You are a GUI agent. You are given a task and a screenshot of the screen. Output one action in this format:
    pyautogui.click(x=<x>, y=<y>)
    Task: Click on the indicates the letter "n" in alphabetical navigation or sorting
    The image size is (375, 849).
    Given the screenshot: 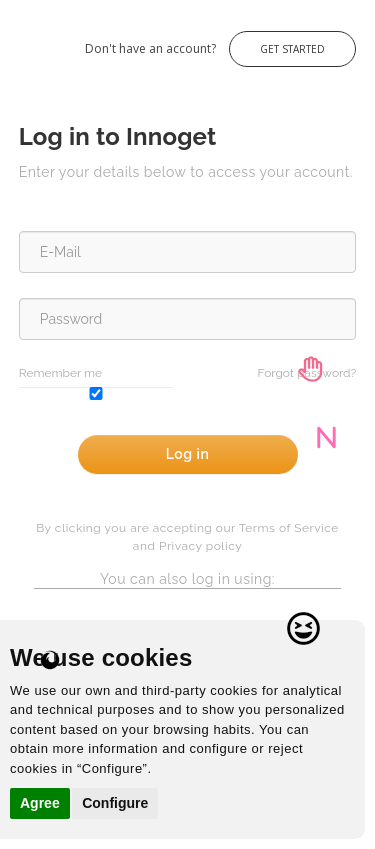 What is the action you would take?
    pyautogui.click(x=326, y=437)
    